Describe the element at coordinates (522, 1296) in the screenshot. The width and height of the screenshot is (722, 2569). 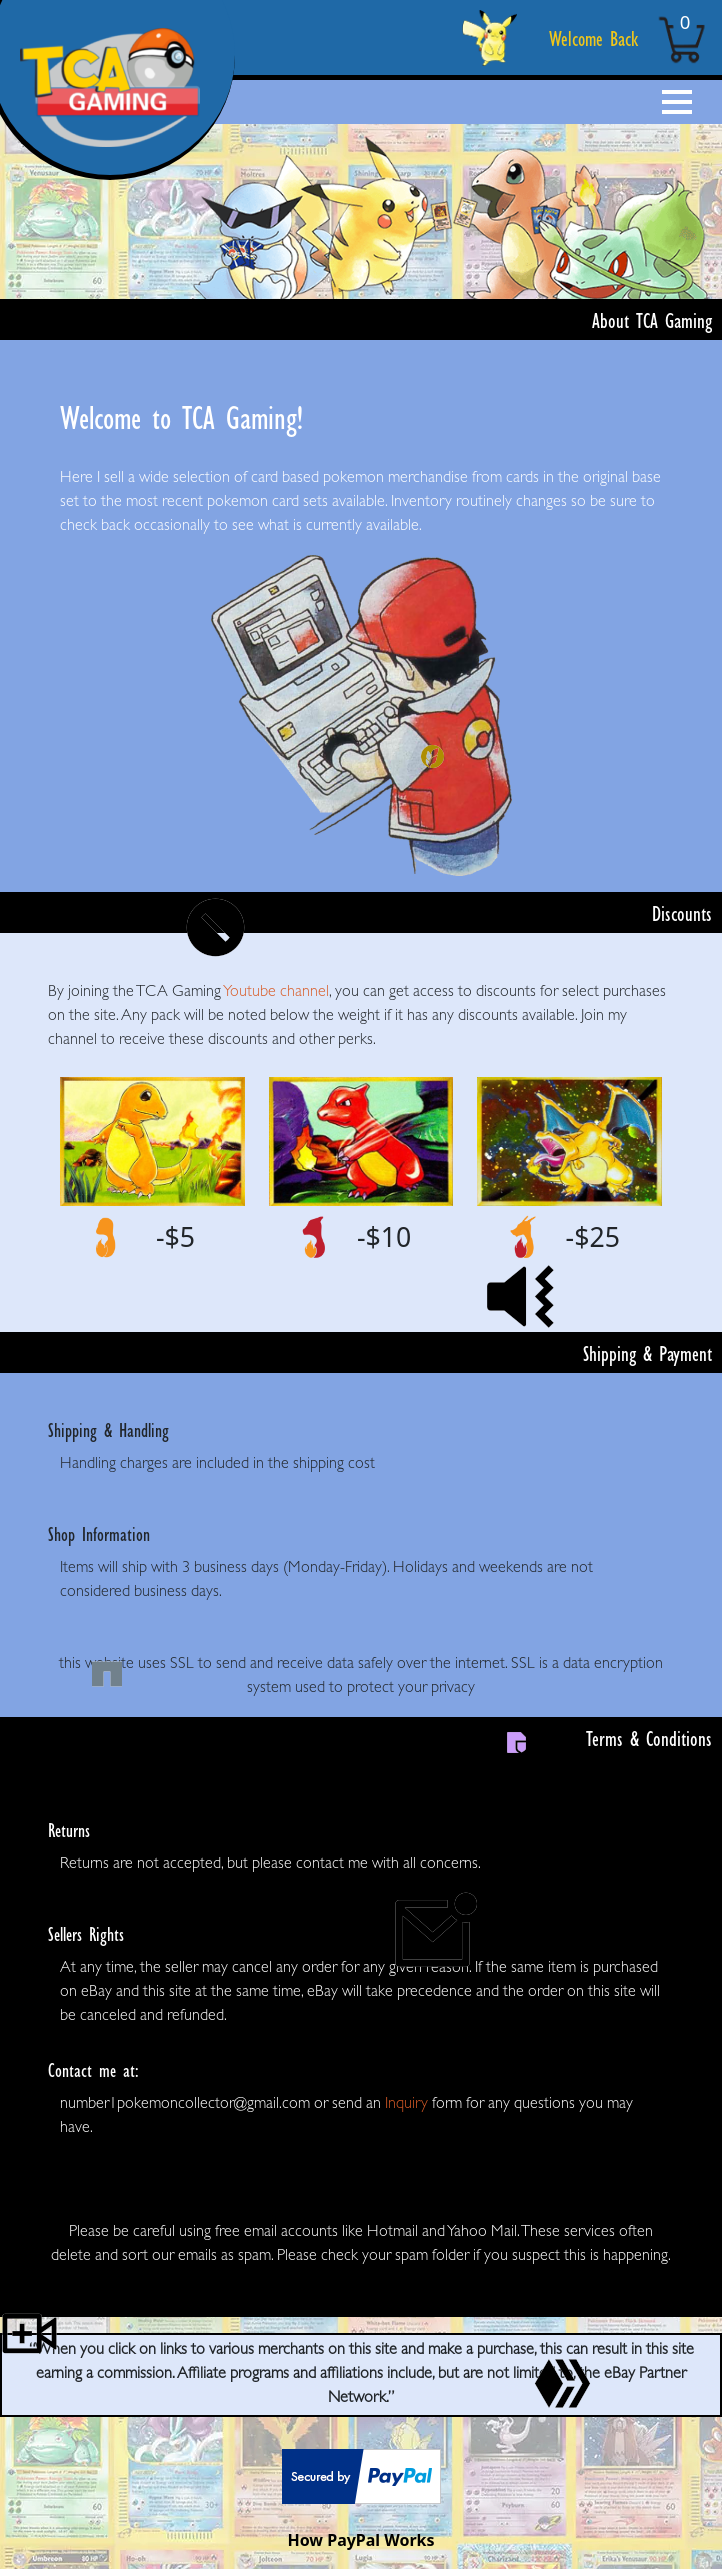
I see `set device to vibrate mode` at that location.